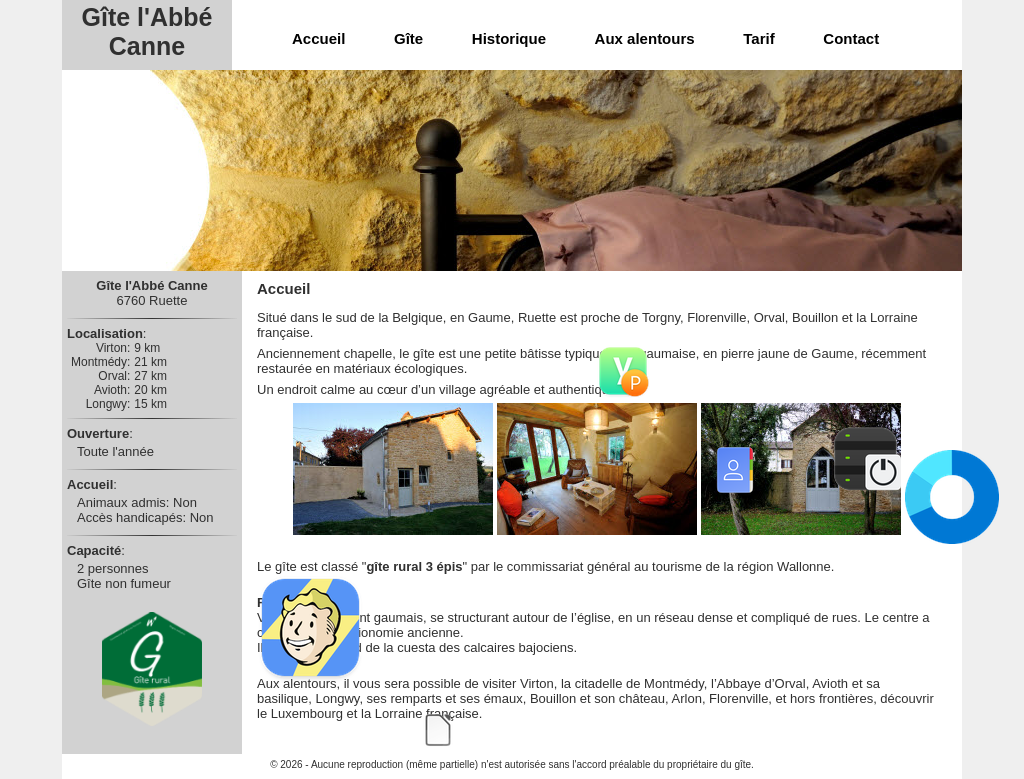 The height and width of the screenshot is (779, 1024). I want to click on open libreoffice start center, so click(438, 730).